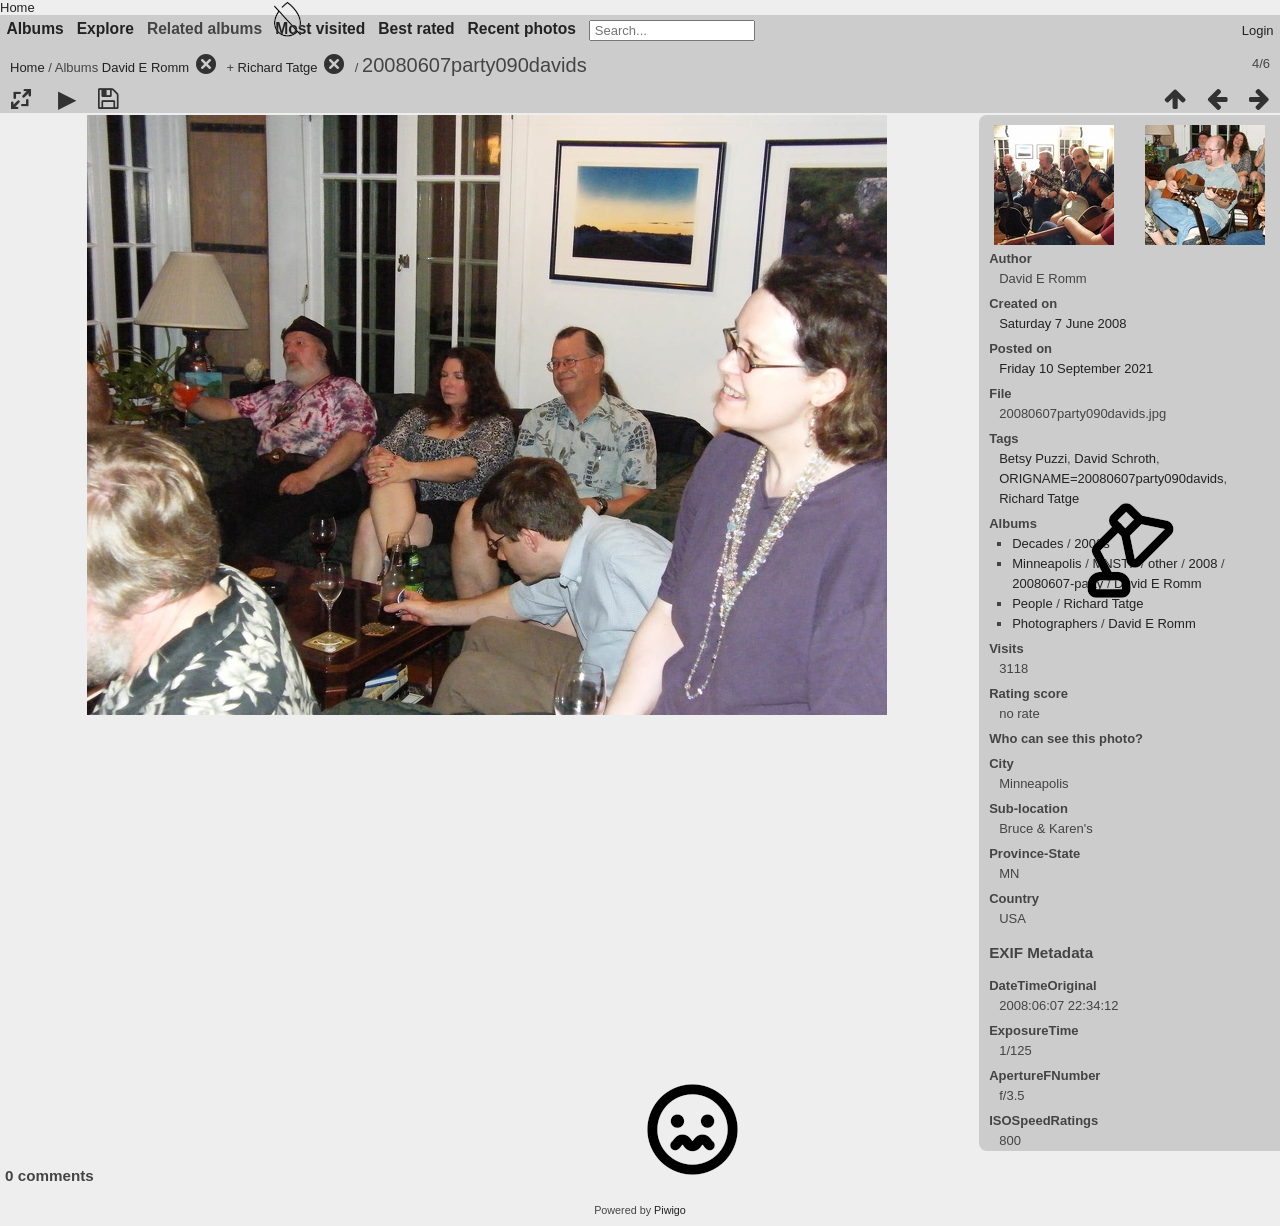 The image size is (1280, 1226). Describe the element at coordinates (1130, 550) in the screenshot. I see `toggle desk lamp or task lighting` at that location.